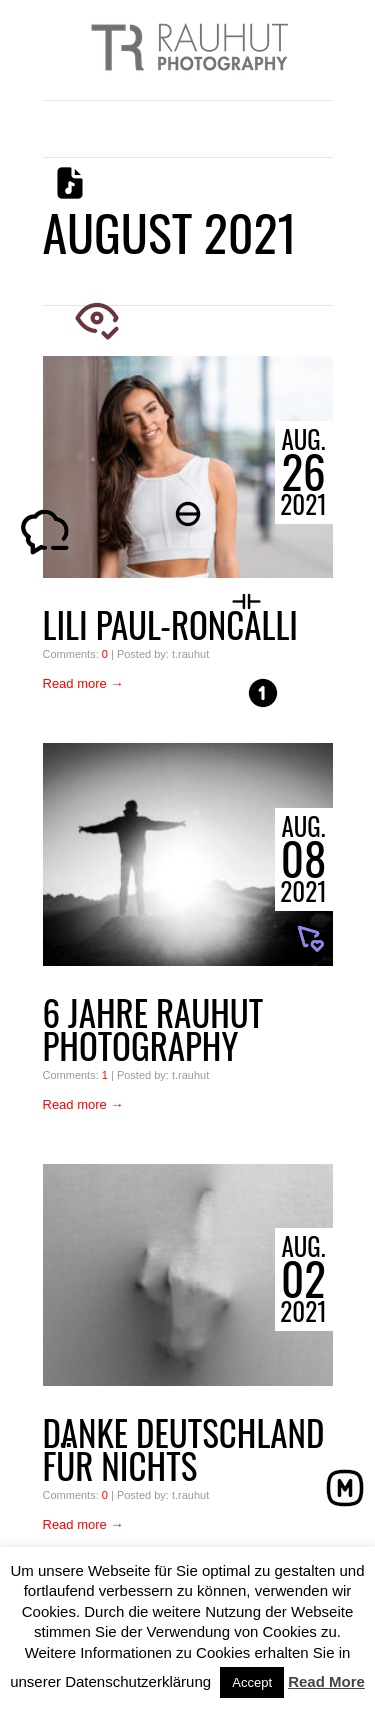  I want to click on remove a message or conversation, so click(44, 532).